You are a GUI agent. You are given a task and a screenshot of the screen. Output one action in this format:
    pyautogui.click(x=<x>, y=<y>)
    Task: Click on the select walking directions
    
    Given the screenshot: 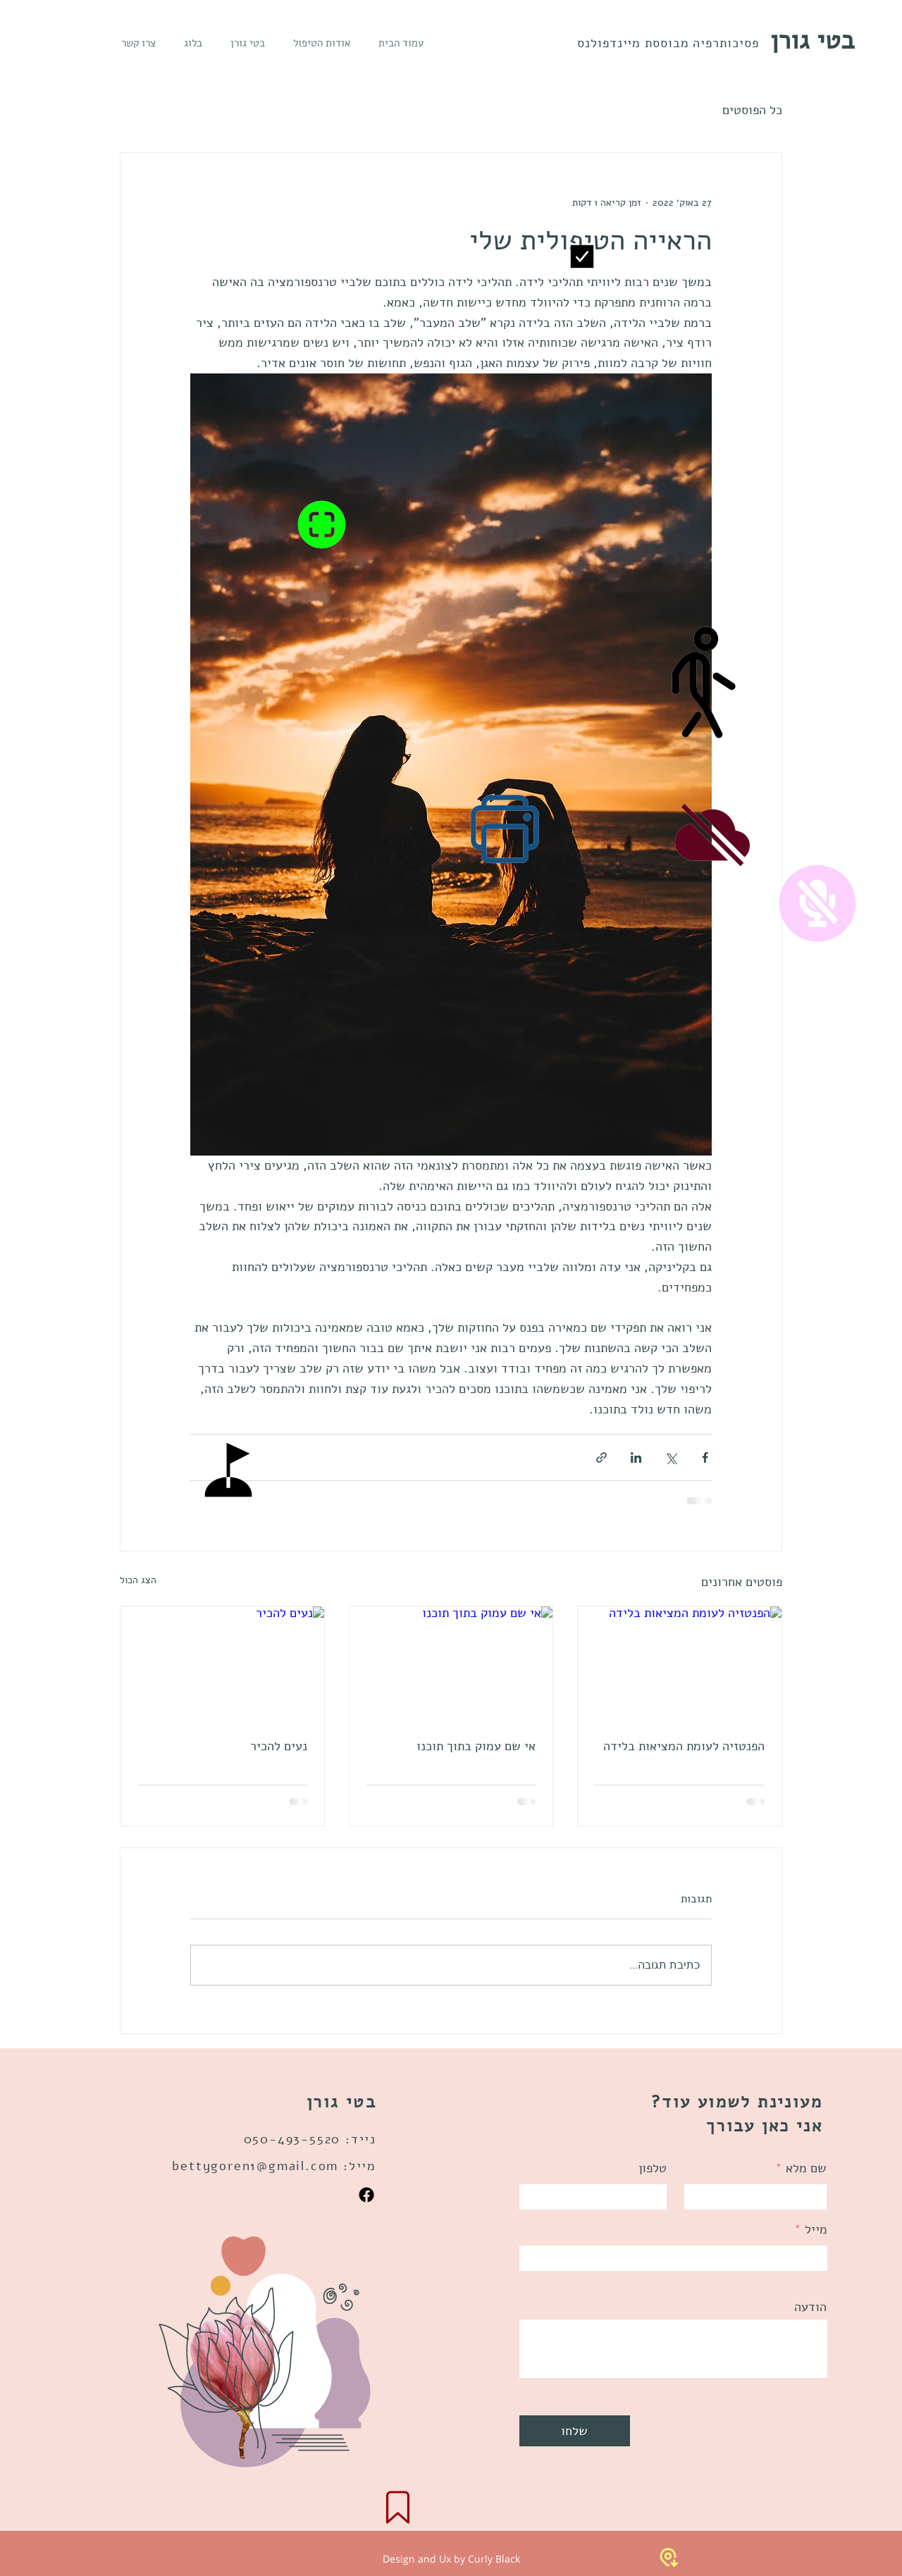 What is the action you would take?
    pyautogui.click(x=705, y=682)
    